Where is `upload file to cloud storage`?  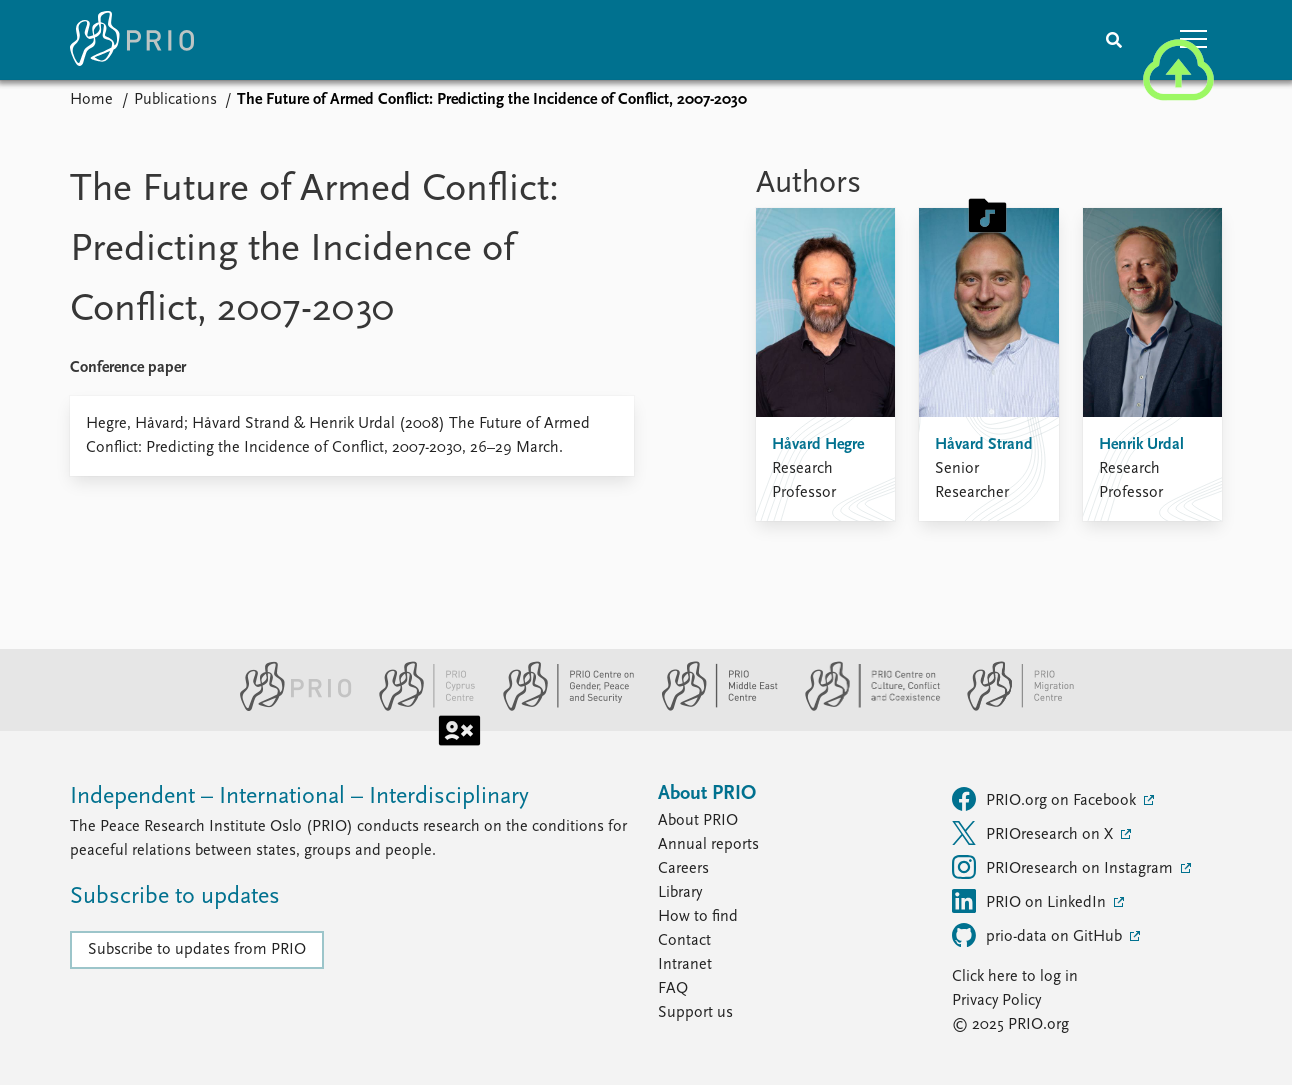
upload file to cloud storage is located at coordinates (1178, 71).